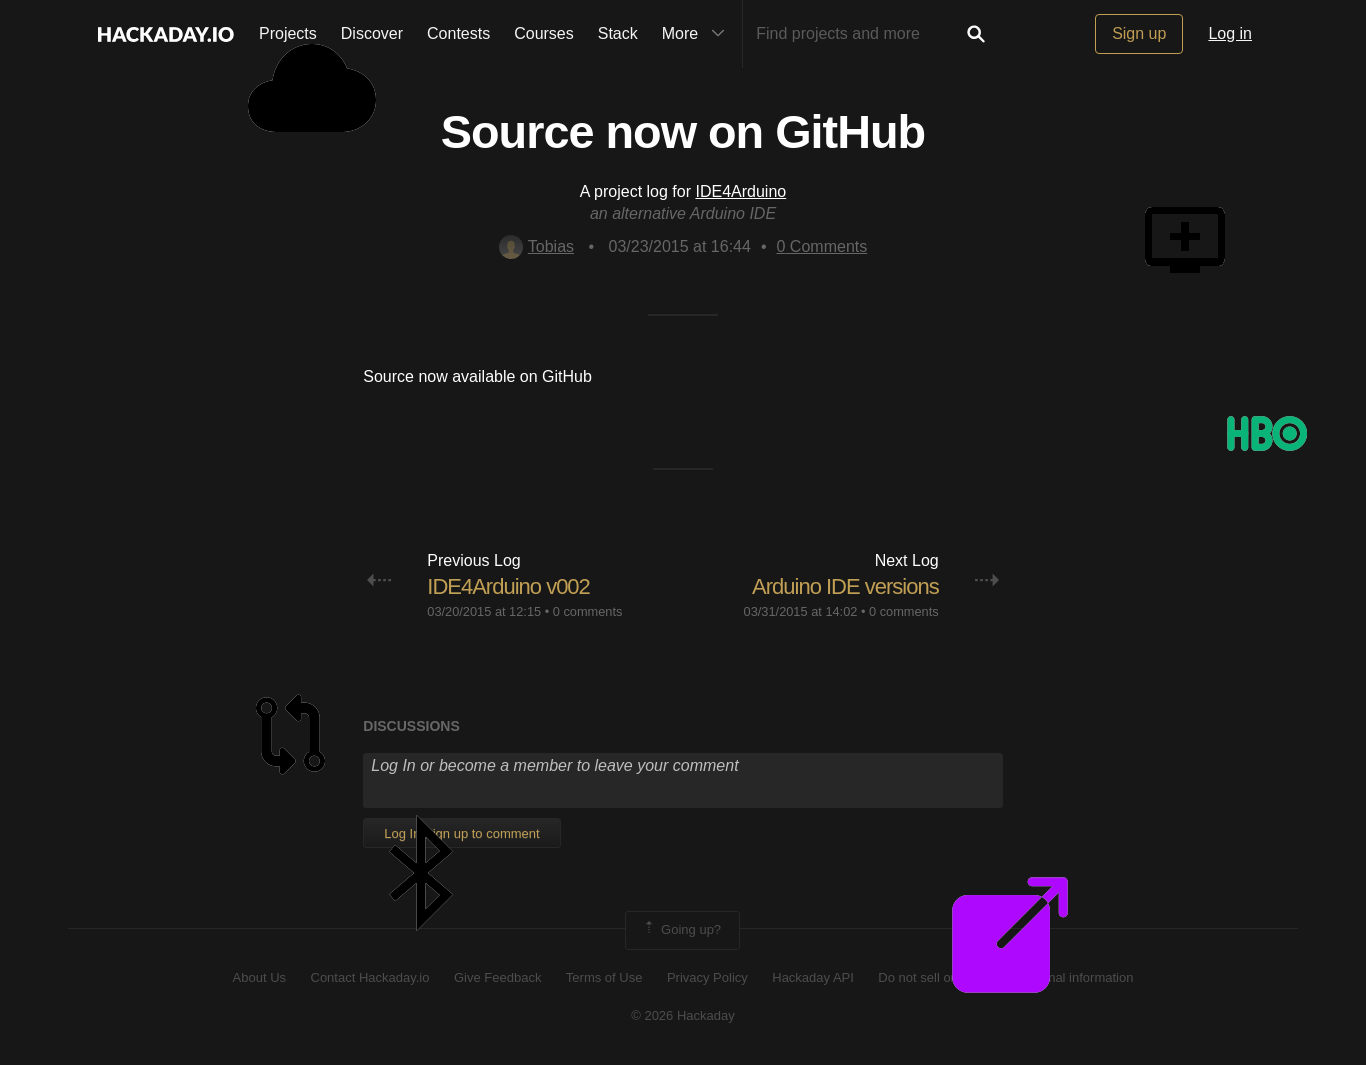 This screenshot has width=1366, height=1065. Describe the element at coordinates (1010, 935) in the screenshot. I see `open link in new tab or window` at that location.